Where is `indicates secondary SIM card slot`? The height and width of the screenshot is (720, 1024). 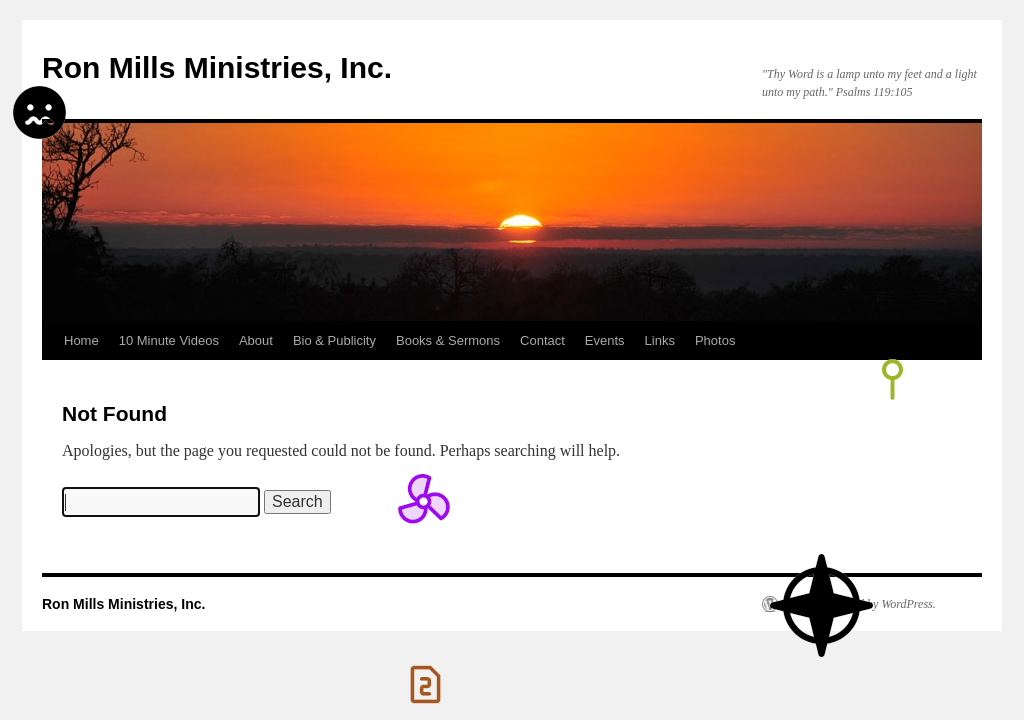
indicates secondary SIM card slot is located at coordinates (425, 684).